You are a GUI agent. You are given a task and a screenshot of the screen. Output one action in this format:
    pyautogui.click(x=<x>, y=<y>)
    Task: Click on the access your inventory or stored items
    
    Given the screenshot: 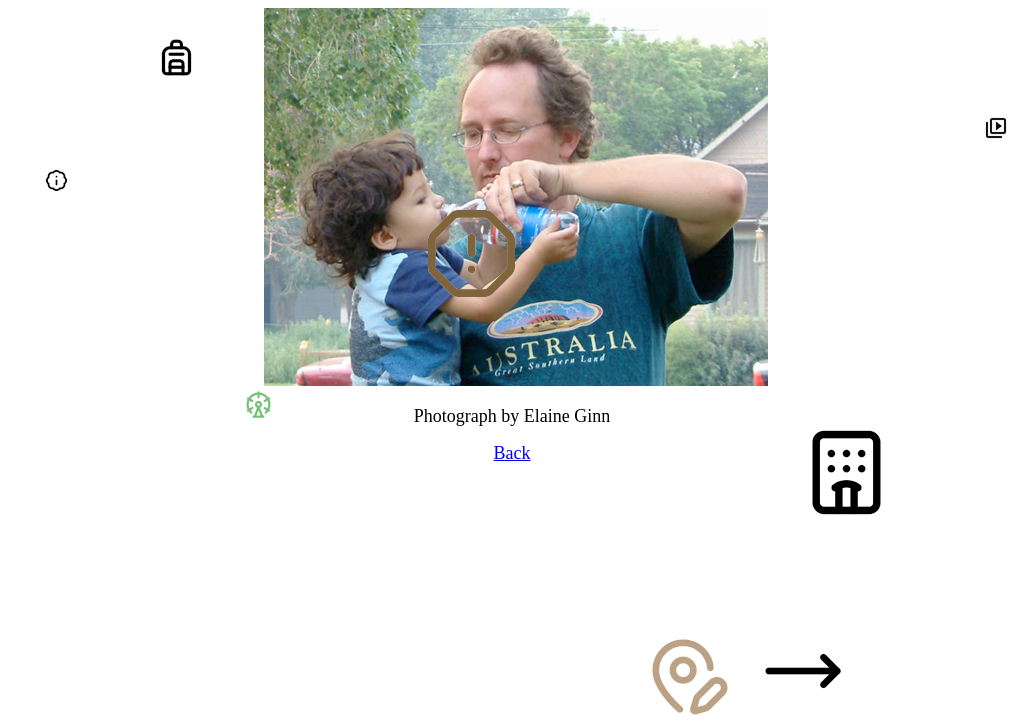 What is the action you would take?
    pyautogui.click(x=176, y=57)
    